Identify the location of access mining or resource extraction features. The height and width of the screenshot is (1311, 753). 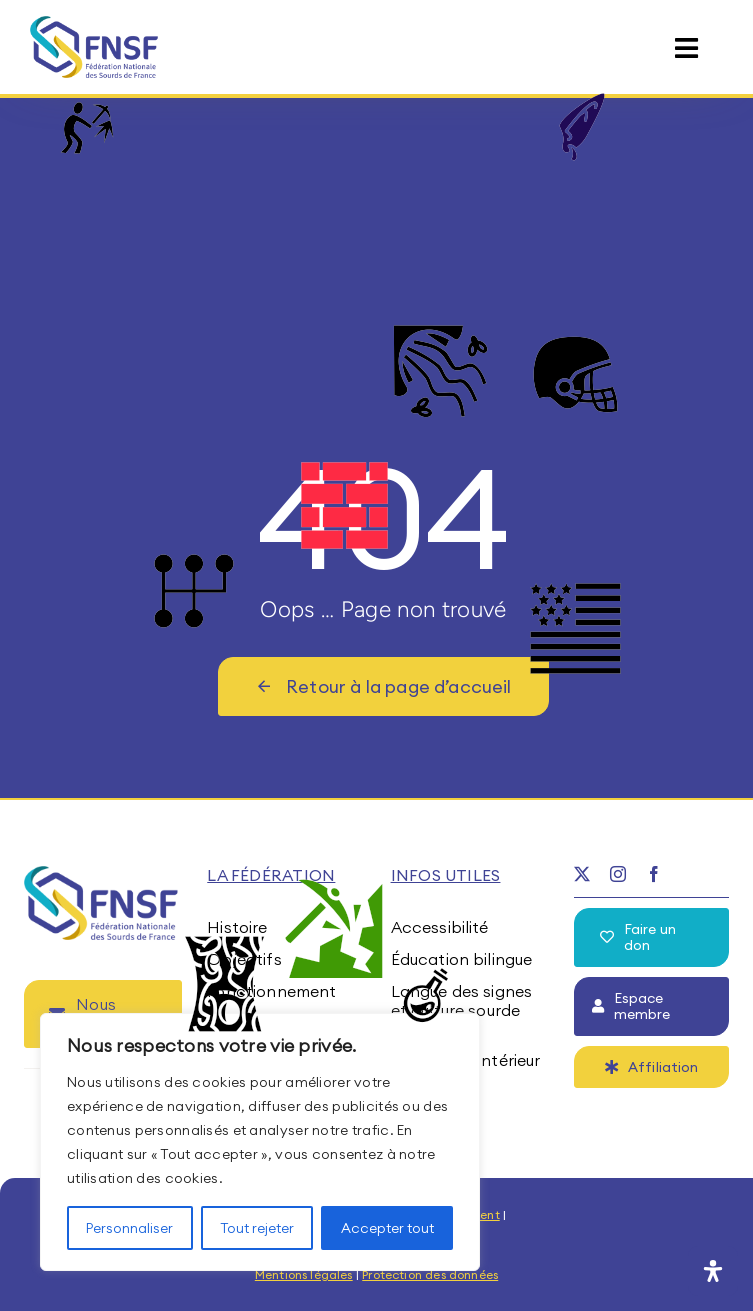
(333, 929).